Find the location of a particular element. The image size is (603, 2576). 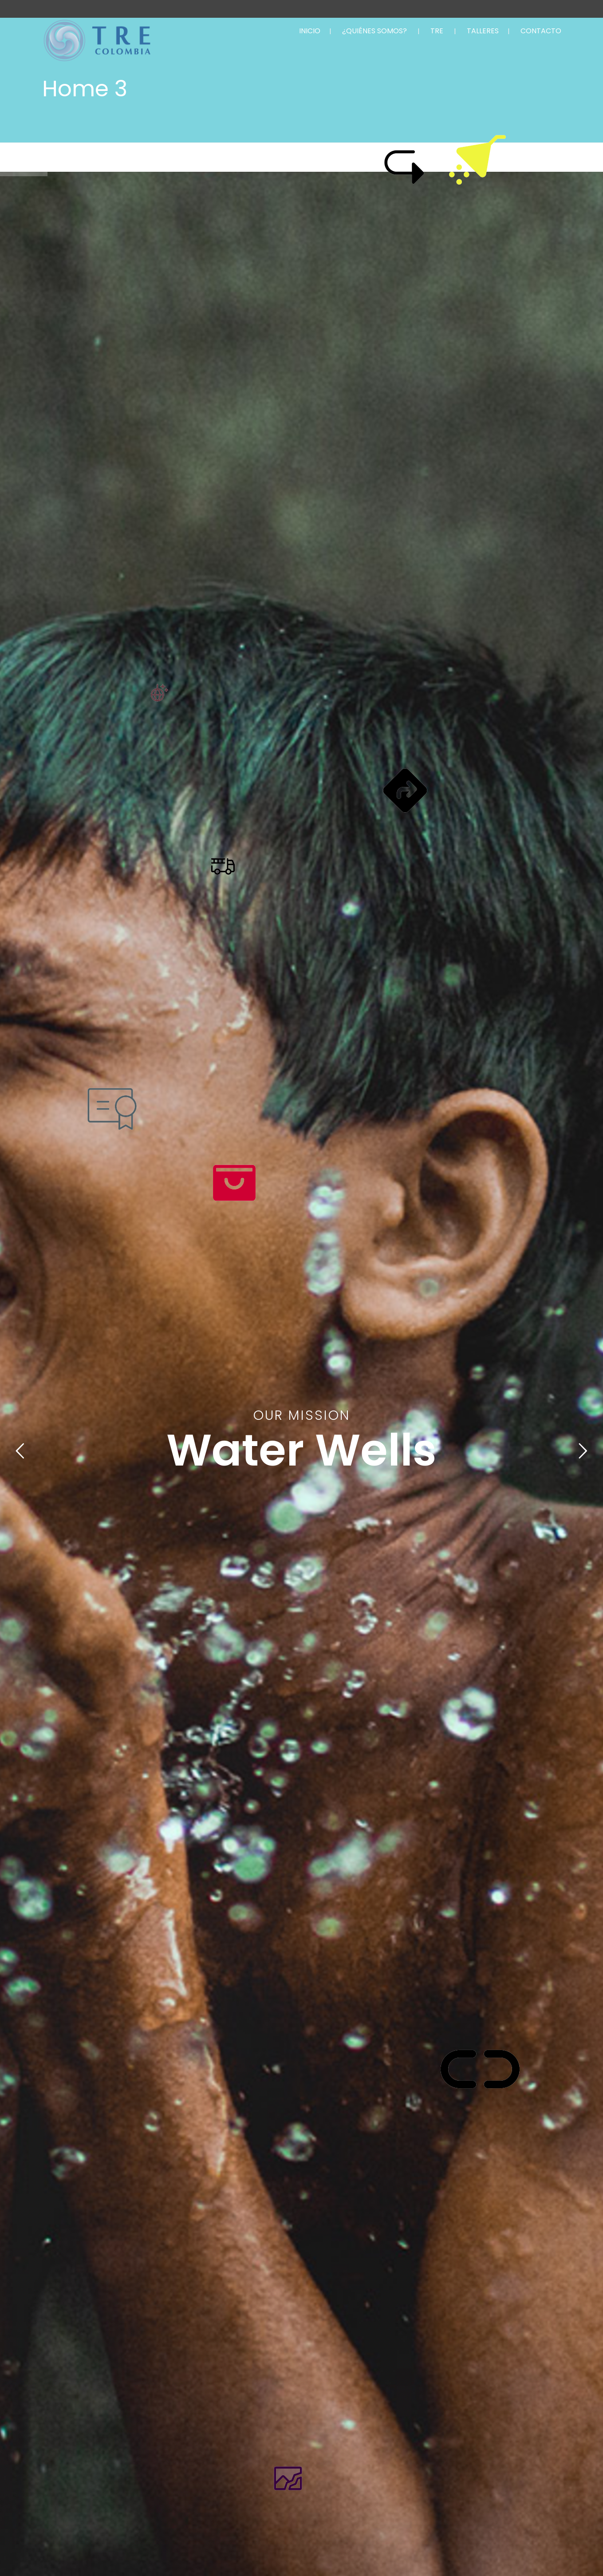

redo last action is located at coordinates (404, 166).